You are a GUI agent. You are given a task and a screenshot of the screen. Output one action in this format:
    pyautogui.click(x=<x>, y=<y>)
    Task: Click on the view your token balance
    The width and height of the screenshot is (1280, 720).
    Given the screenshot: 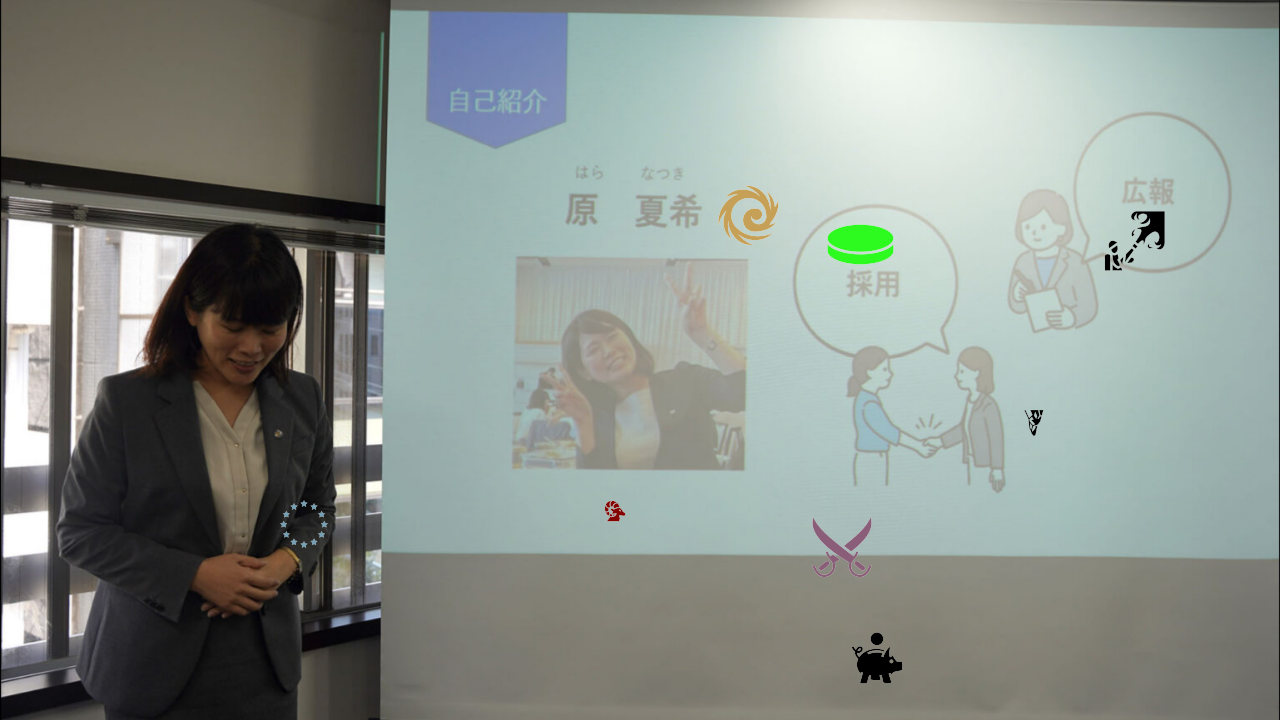 What is the action you would take?
    pyautogui.click(x=860, y=244)
    